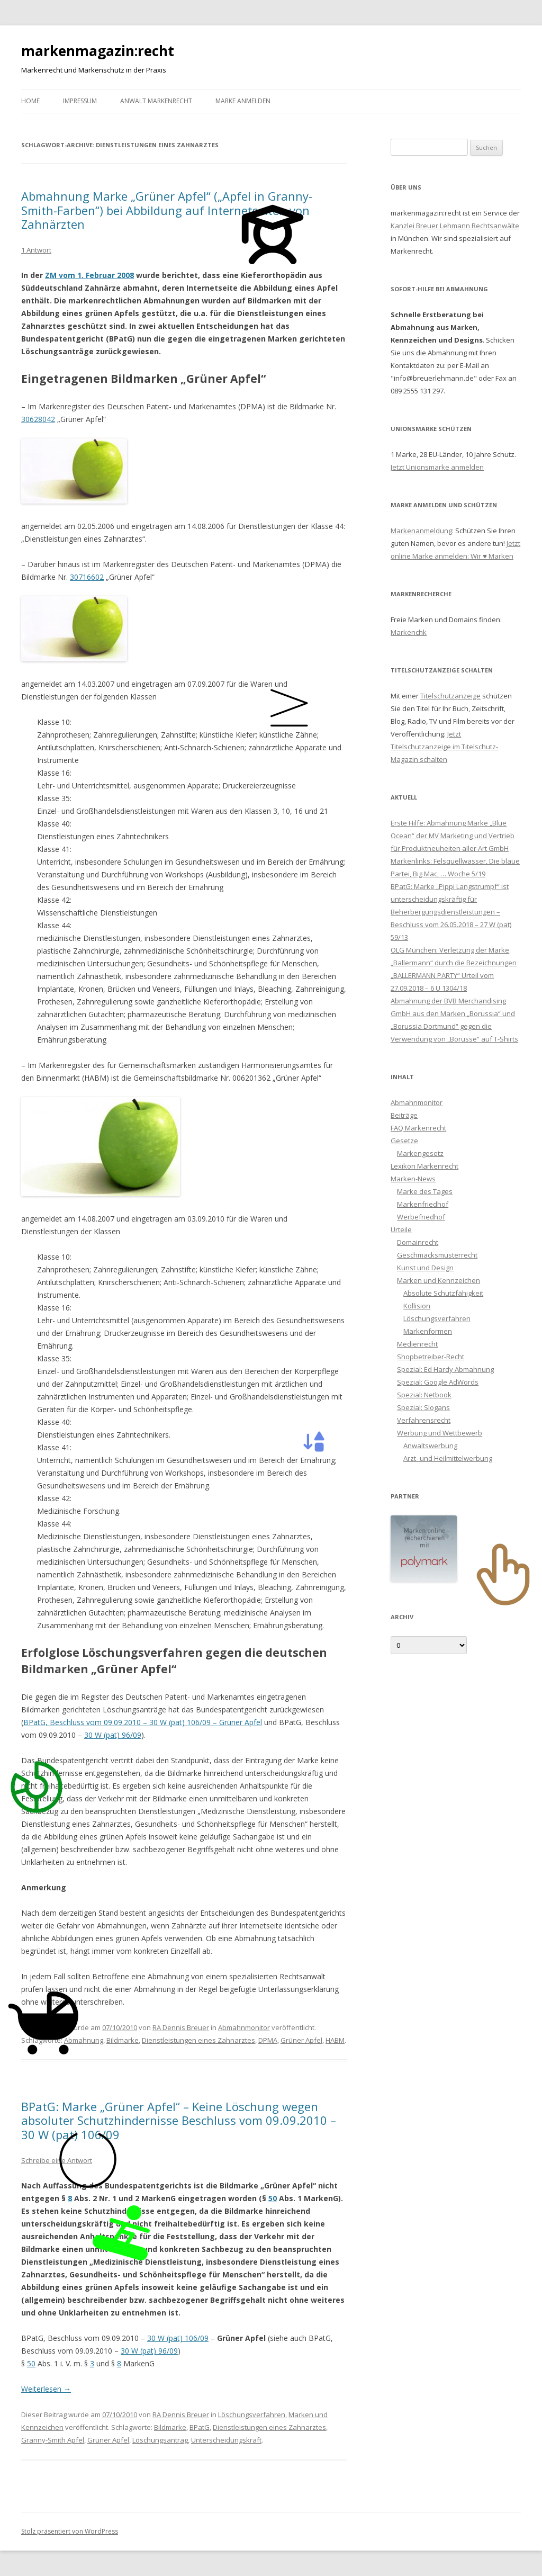 This screenshot has height=2576, width=542. Describe the element at coordinates (88, 2159) in the screenshot. I see `loading or processing in progress` at that location.